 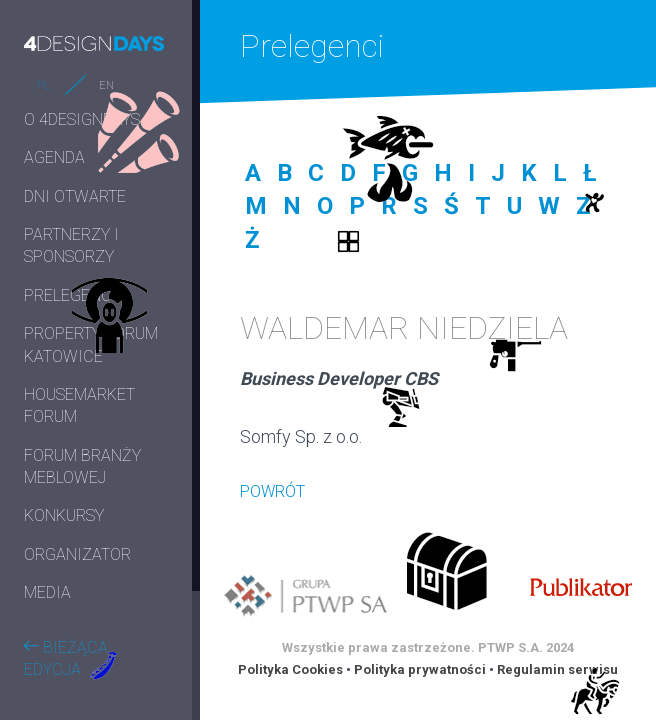 What do you see at coordinates (595, 691) in the screenshot?
I see `select cavalry unit type` at bounding box center [595, 691].